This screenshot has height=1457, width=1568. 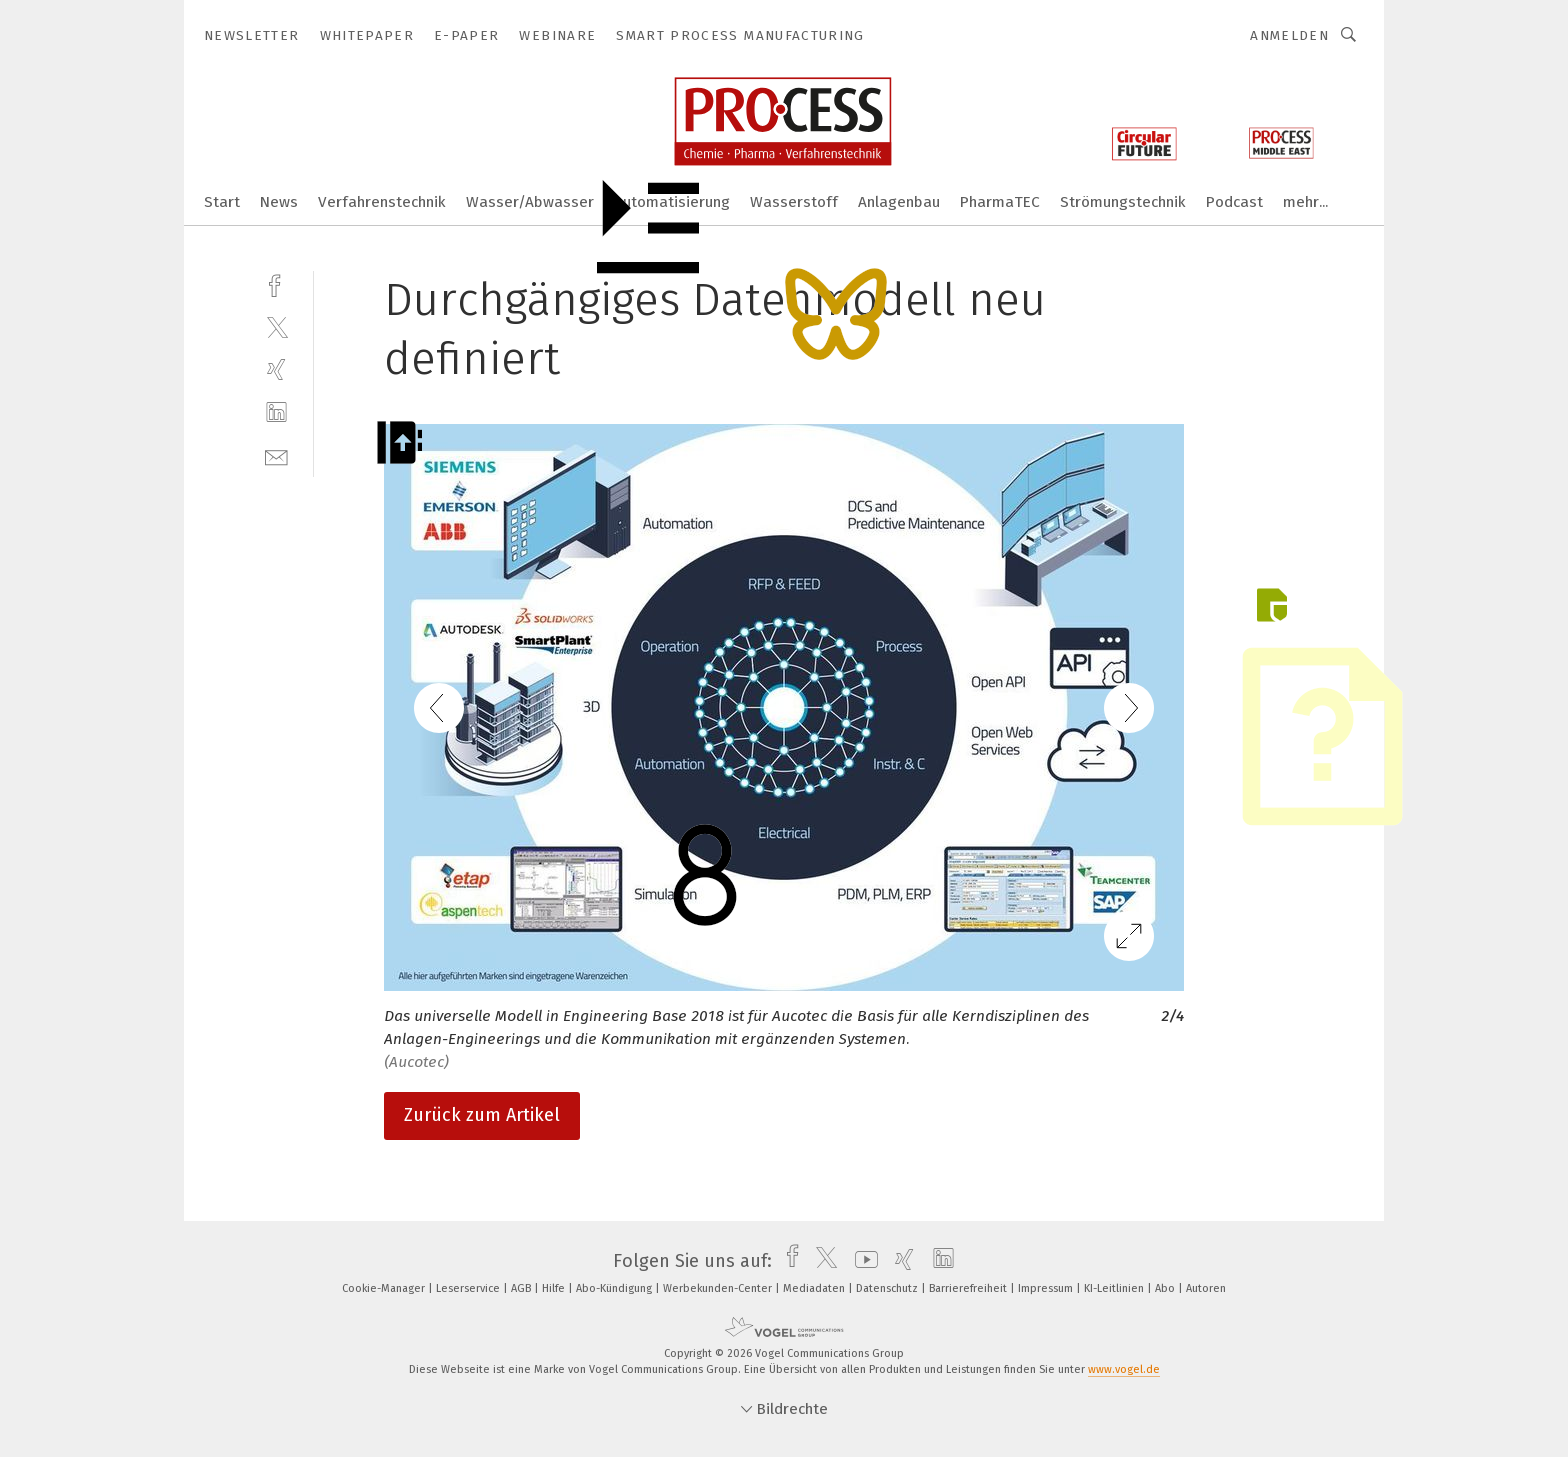 What do you see at coordinates (1272, 605) in the screenshot?
I see `indicates a protected or secure file` at bounding box center [1272, 605].